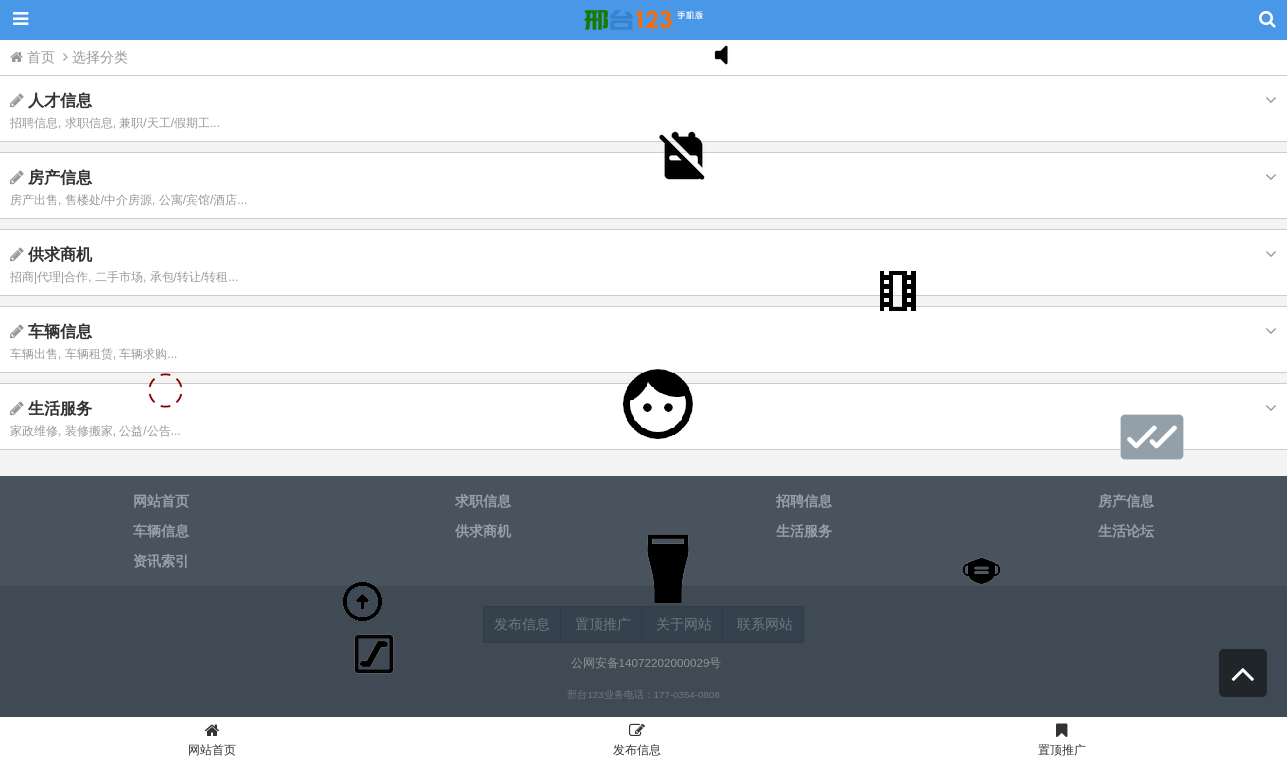 This screenshot has width=1287, height=762. Describe the element at coordinates (981, 571) in the screenshot. I see `indicates mask required or health safety protocols` at that location.